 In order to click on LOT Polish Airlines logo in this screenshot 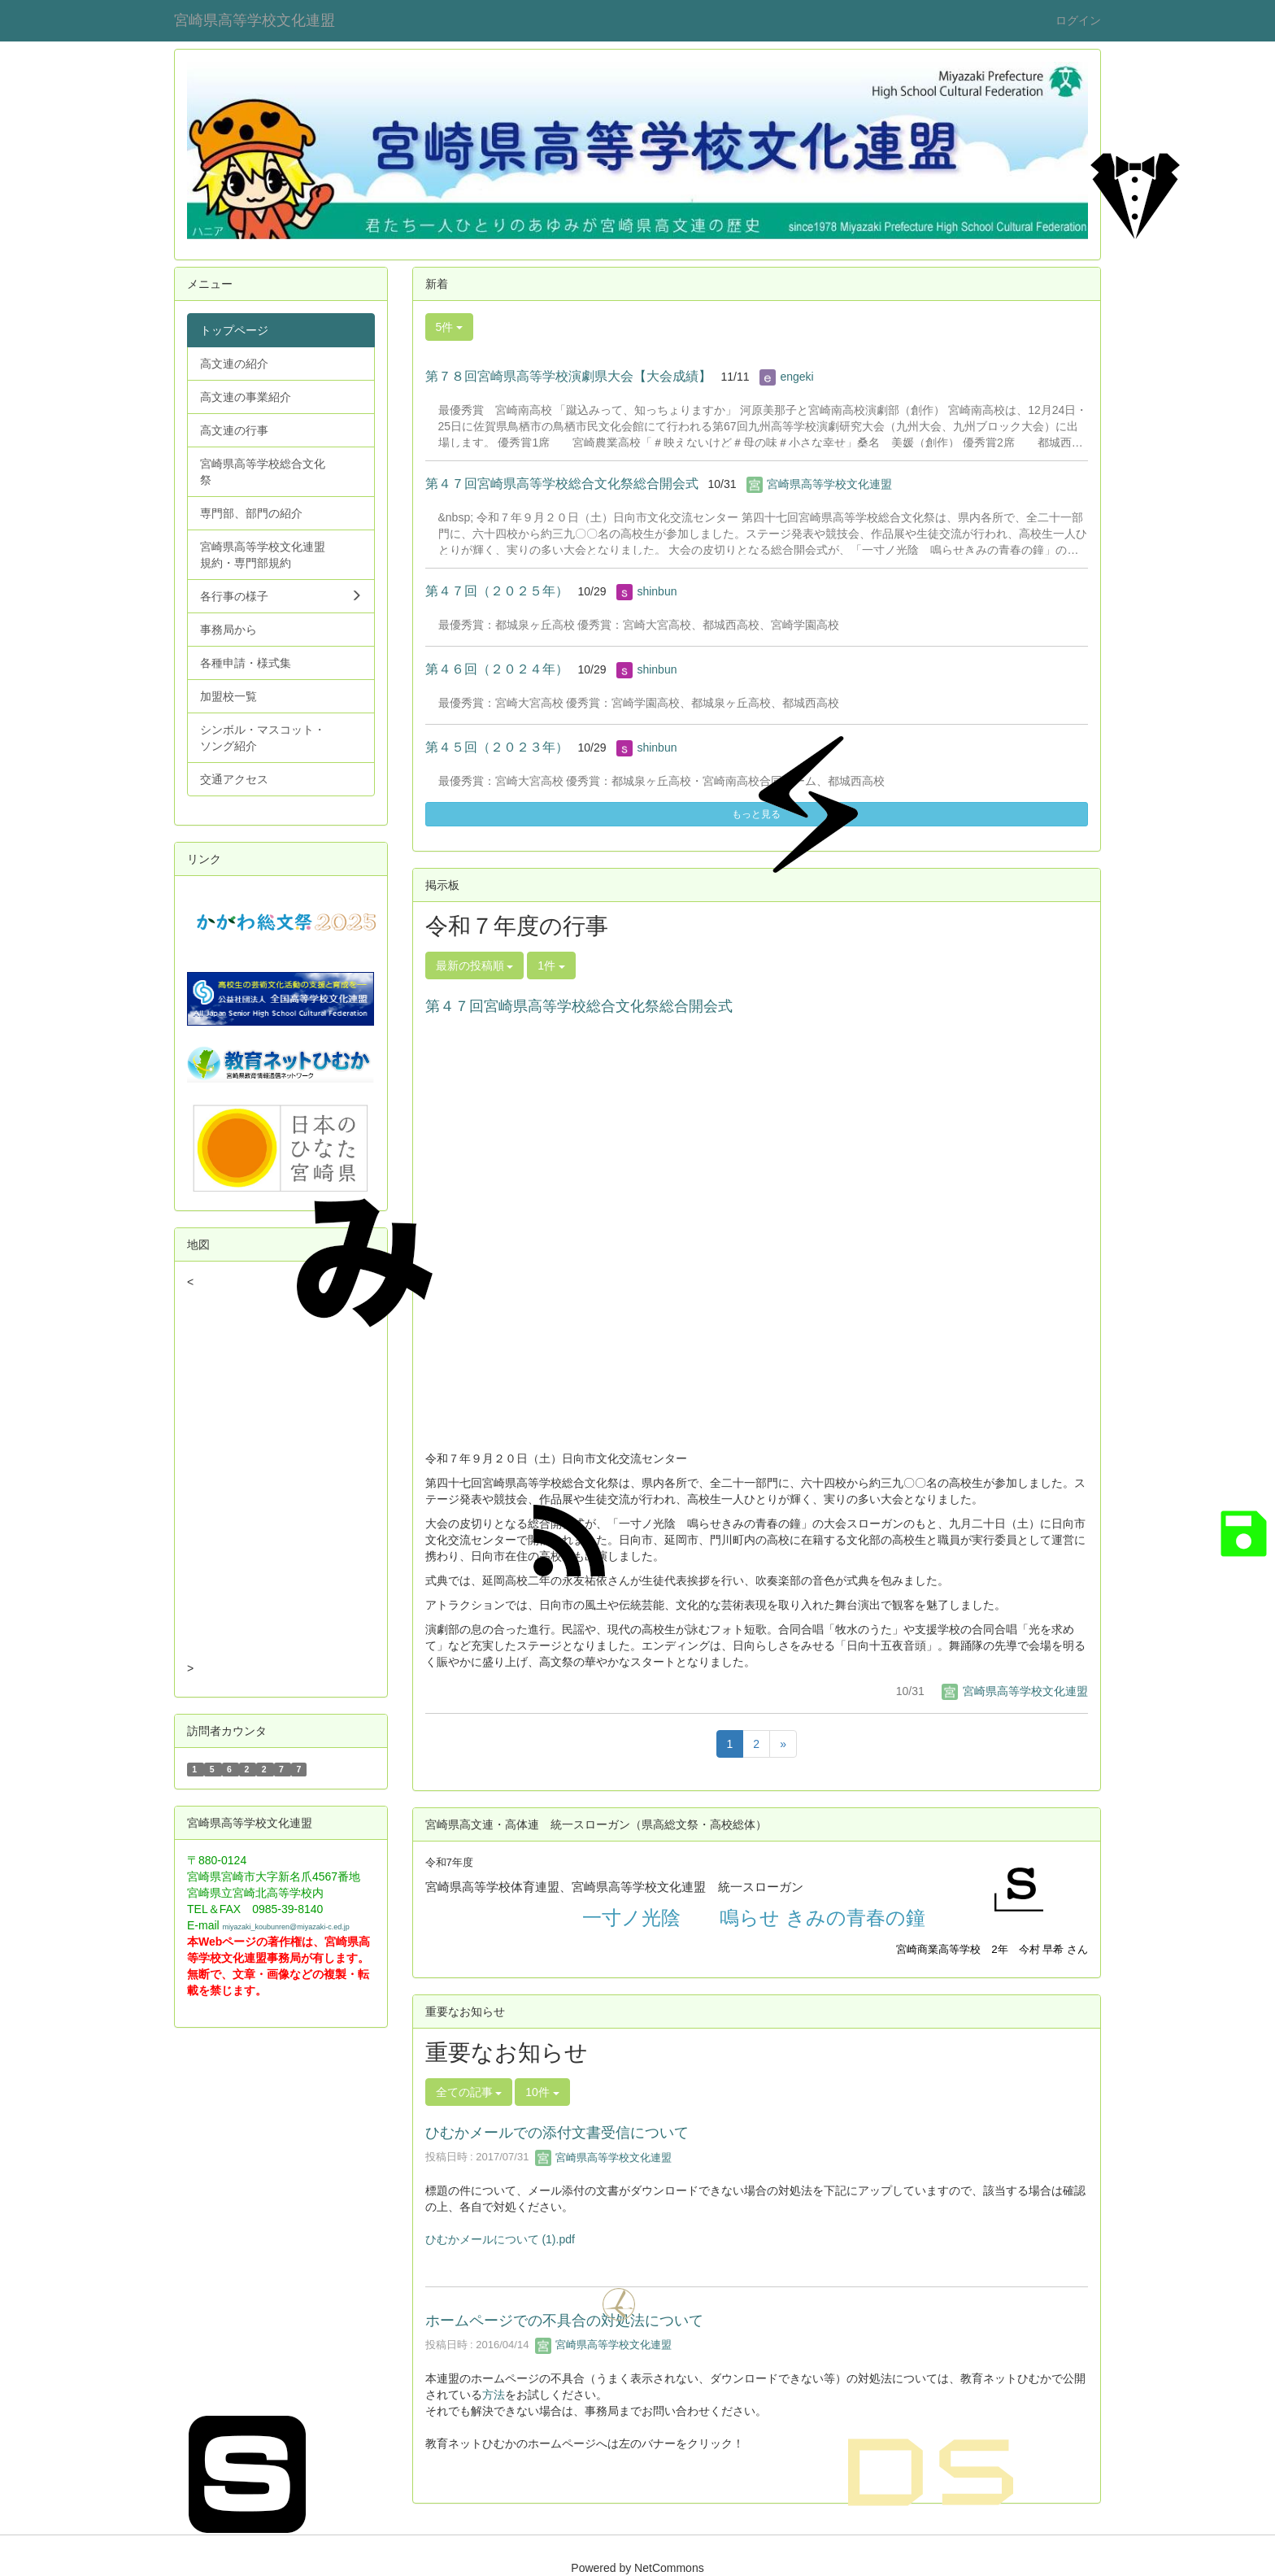, I will do `click(619, 2304)`.